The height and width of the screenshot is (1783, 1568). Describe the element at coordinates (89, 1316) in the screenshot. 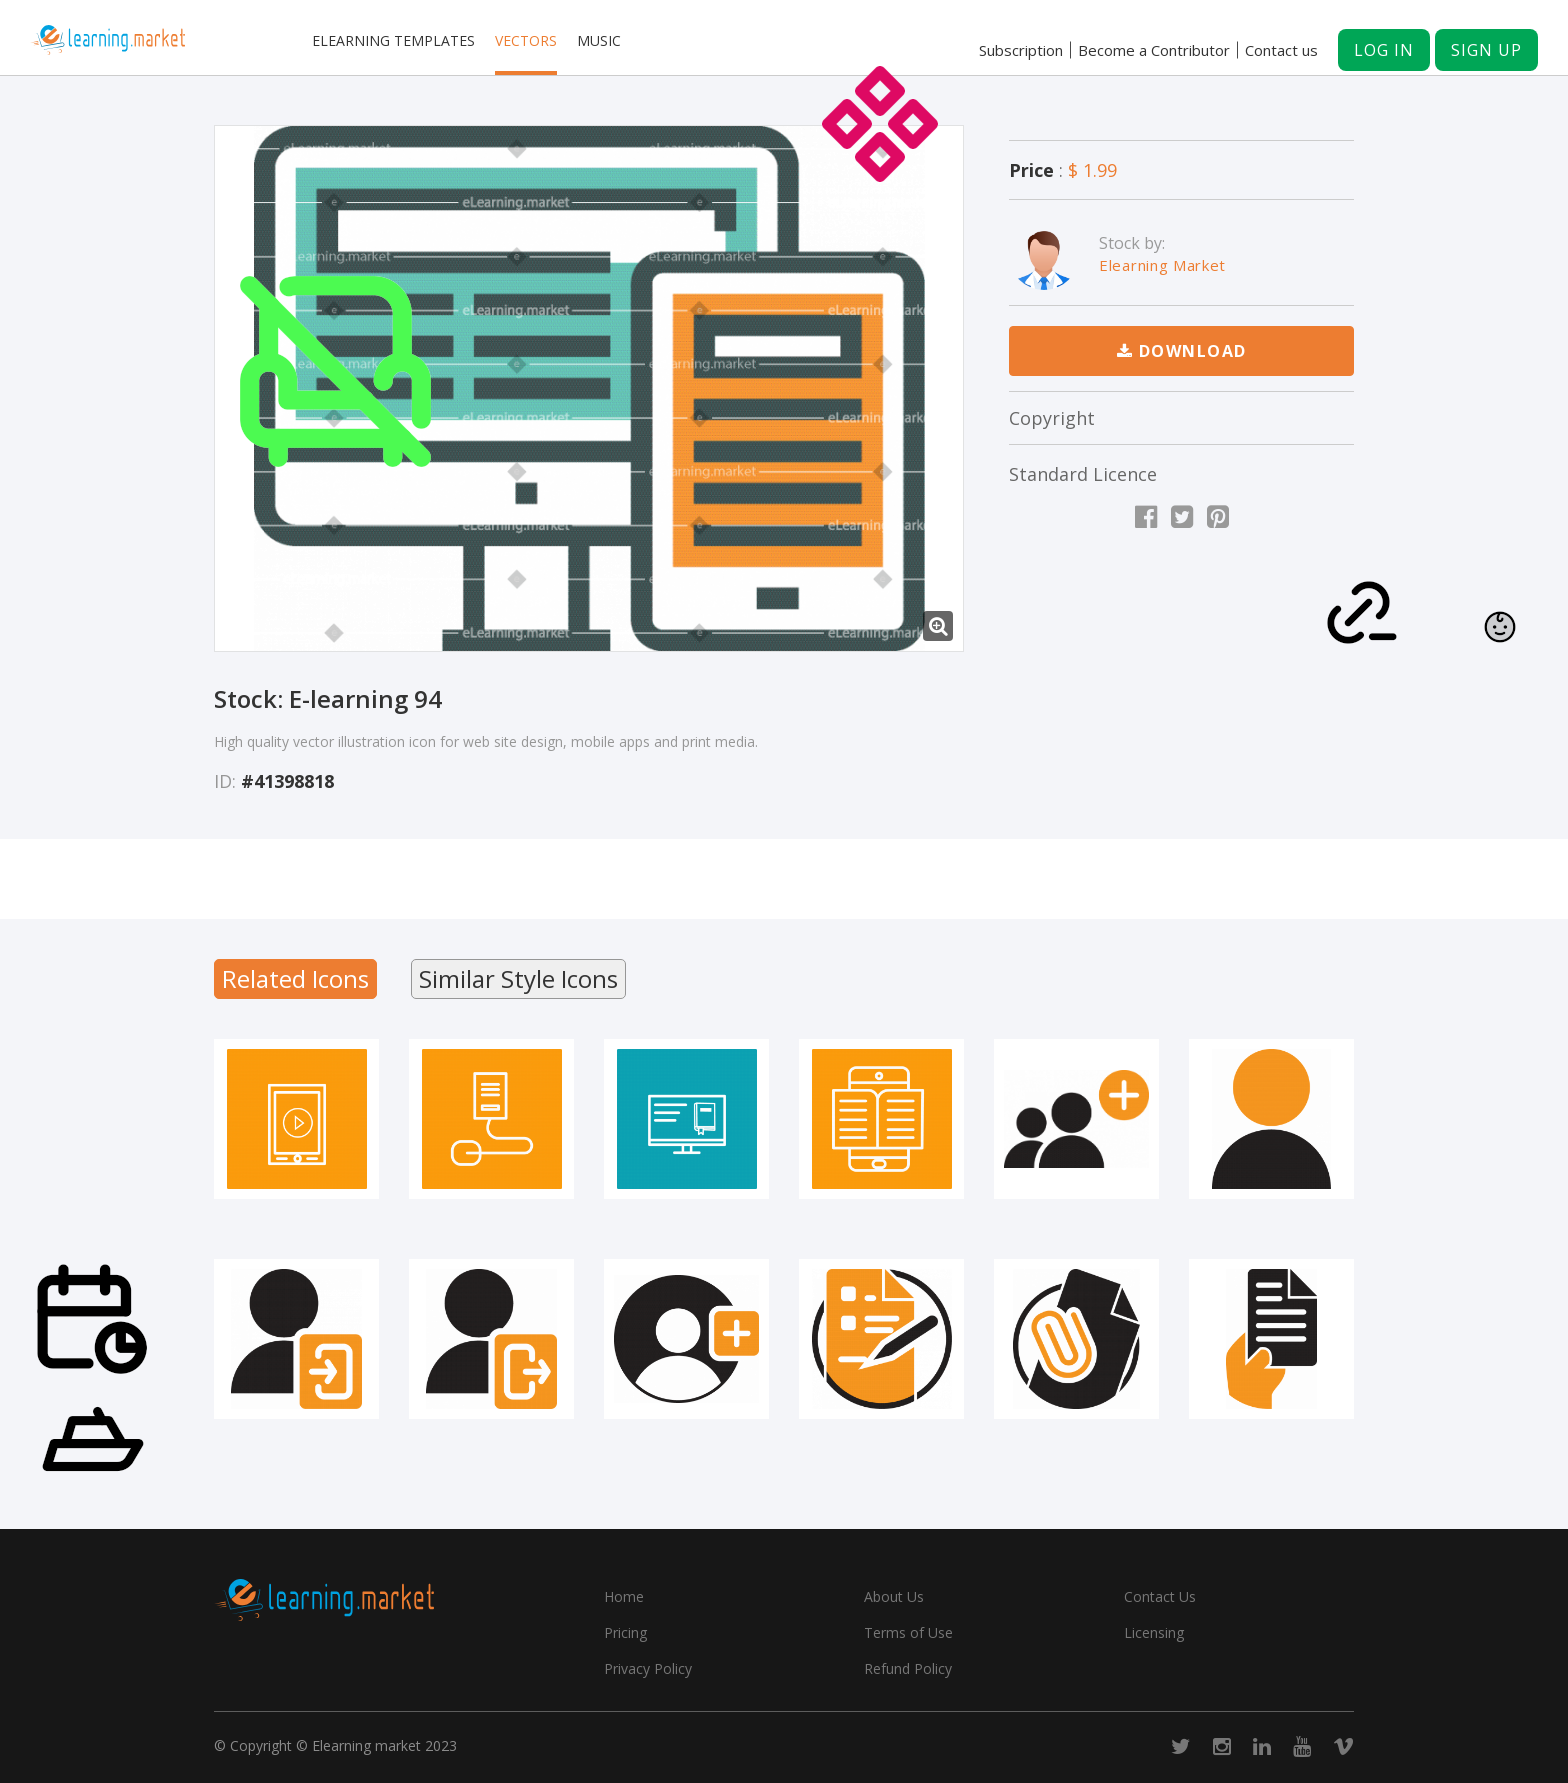

I see `view calendar analytics and statistics` at that location.